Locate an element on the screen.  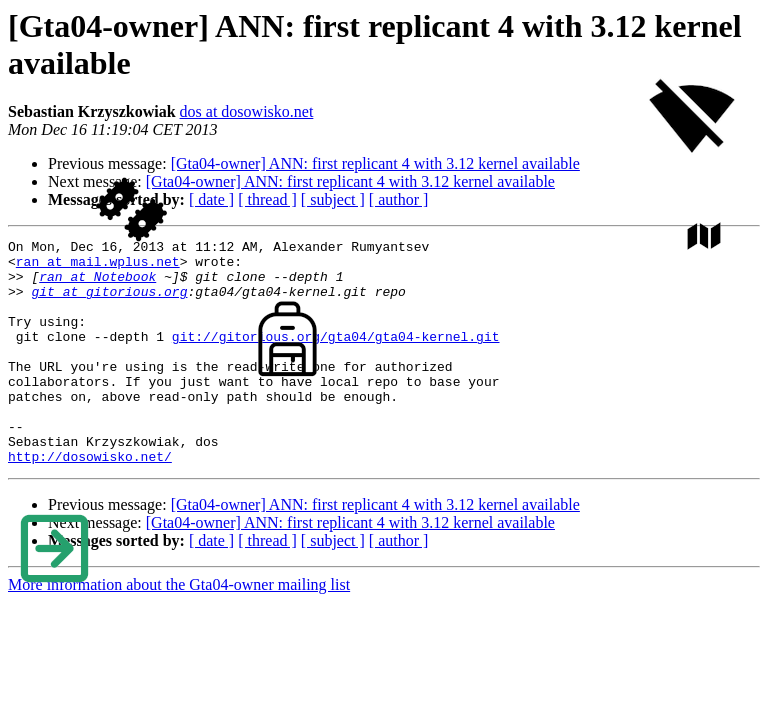
indicates a renamed file in a diff view is located at coordinates (54, 548).